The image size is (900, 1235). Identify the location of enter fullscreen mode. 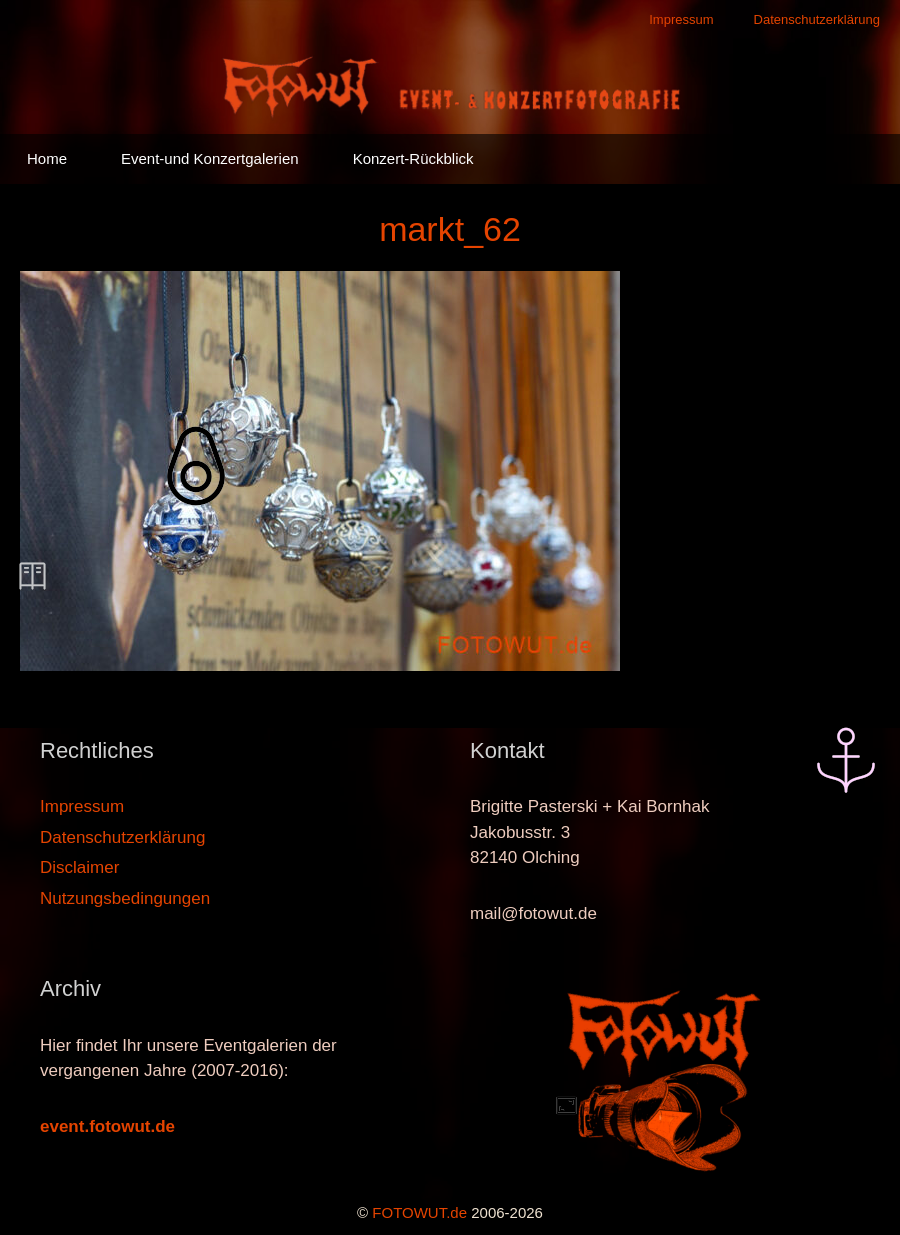
(566, 1105).